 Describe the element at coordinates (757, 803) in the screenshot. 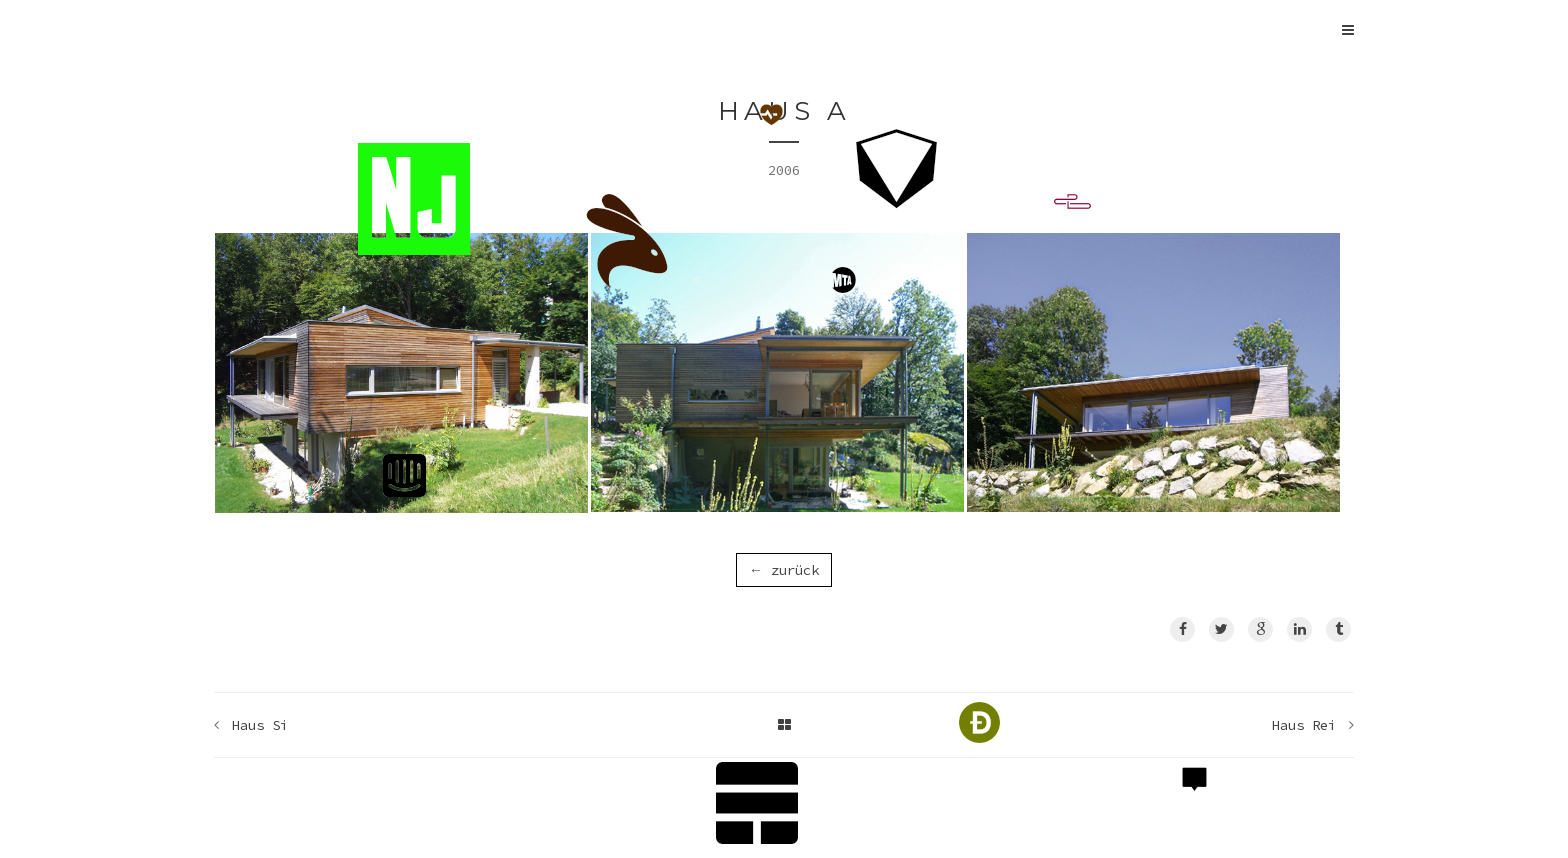

I see `elastic stack logo` at that location.